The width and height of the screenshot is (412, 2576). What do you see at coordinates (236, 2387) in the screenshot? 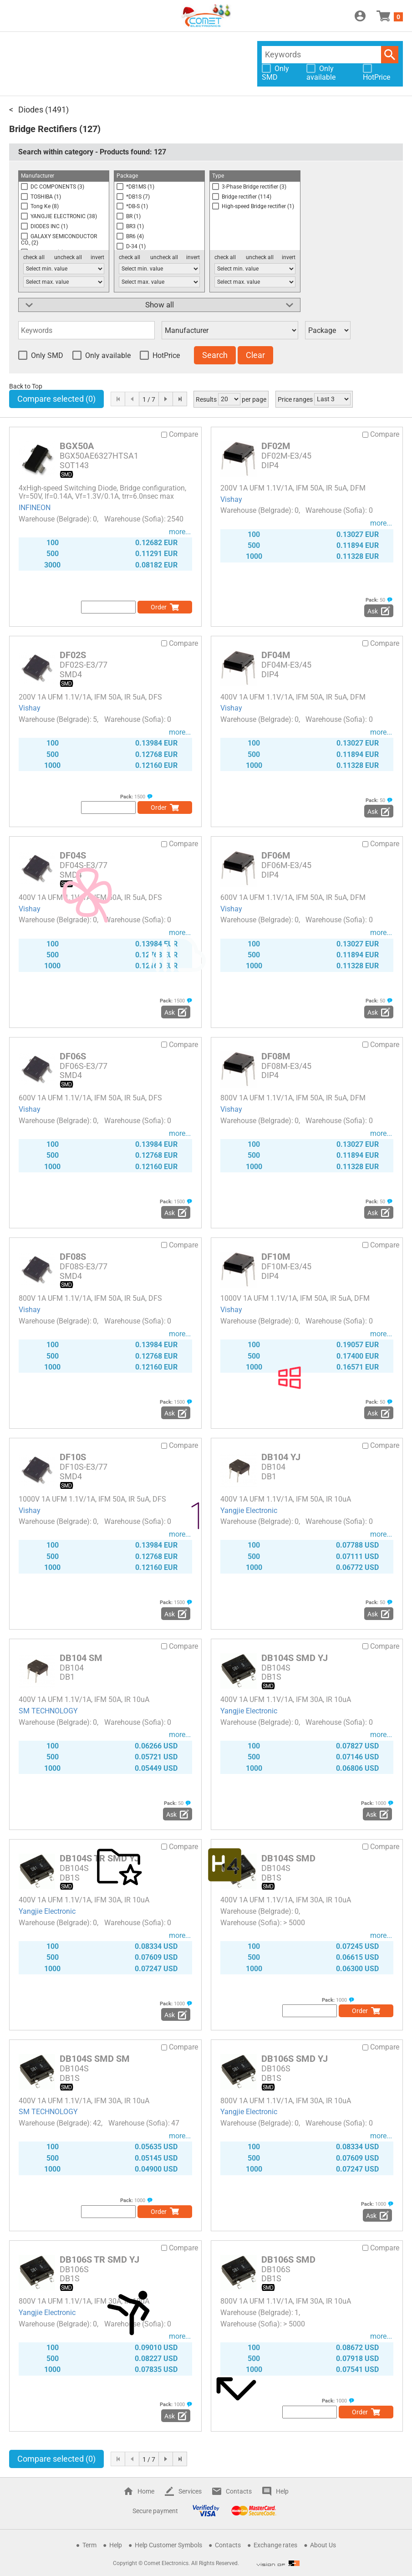
I see `go back to previous step` at bounding box center [236, 2387].